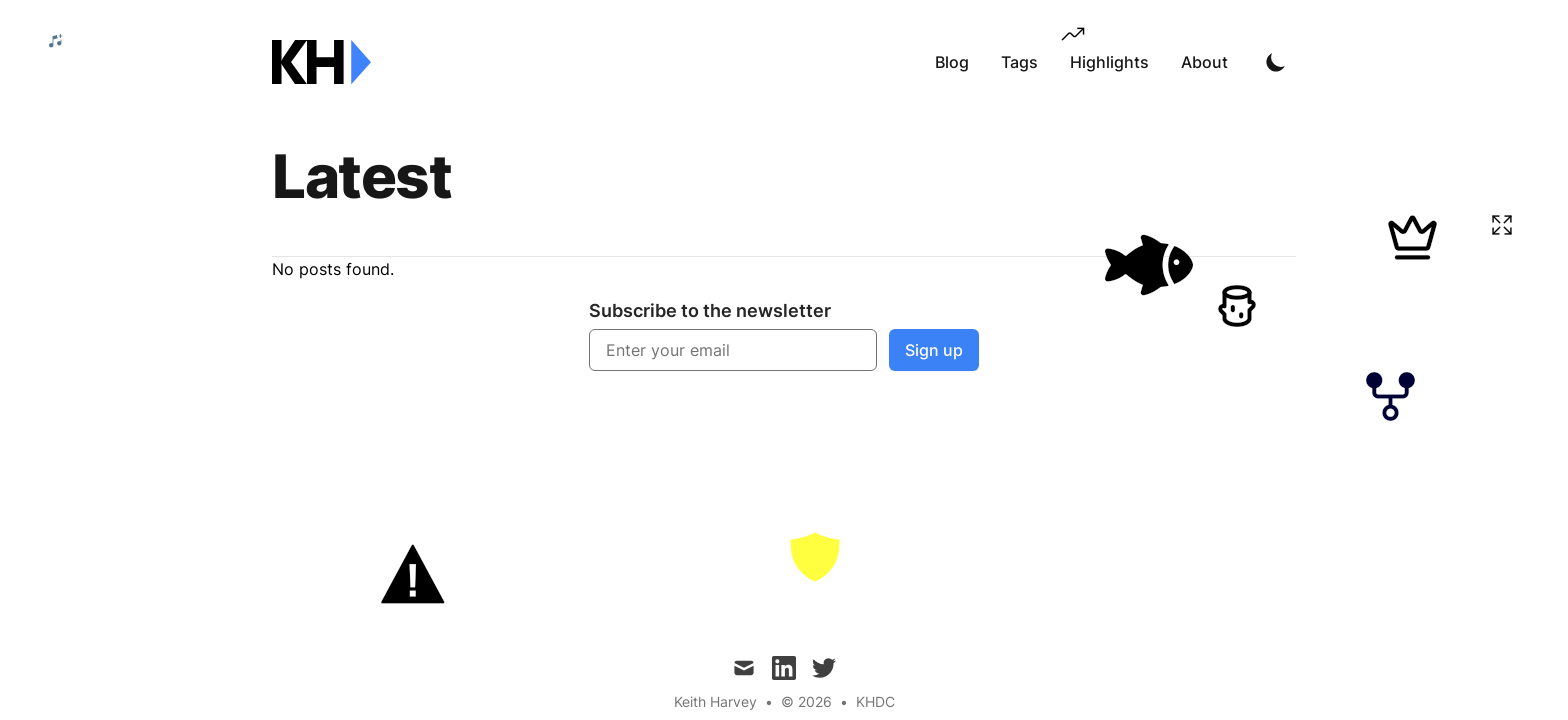  Describe the element at coordinates (1073, 34) in the screenshot. I see `view trending or popular content` at that location.